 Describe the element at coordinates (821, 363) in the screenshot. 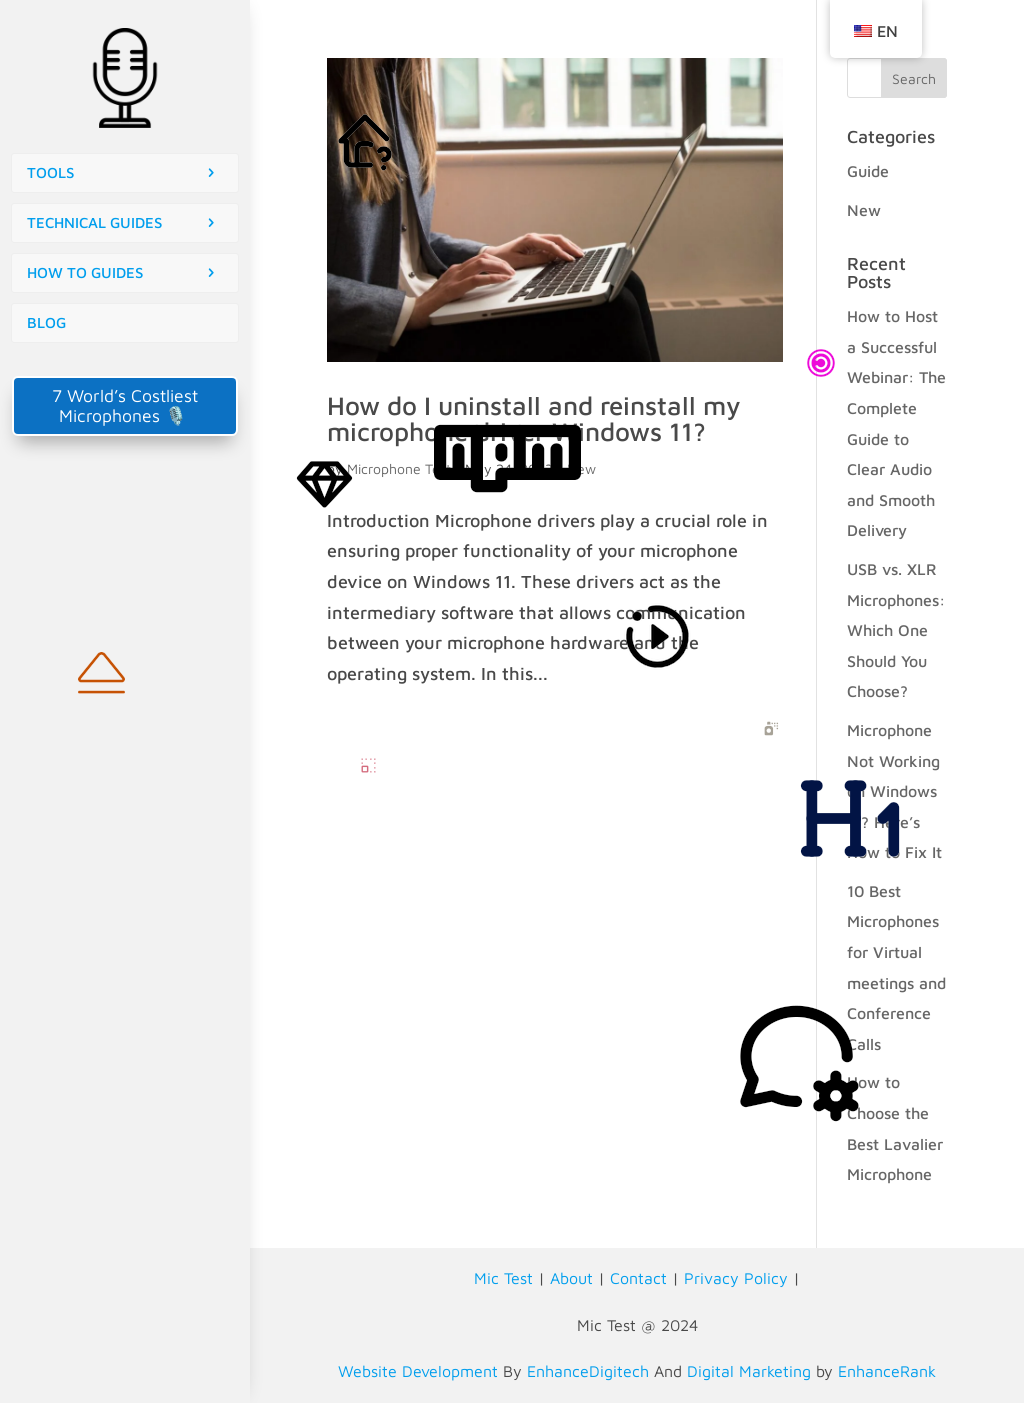

I see `indicates copyleft licensing status` at that location.